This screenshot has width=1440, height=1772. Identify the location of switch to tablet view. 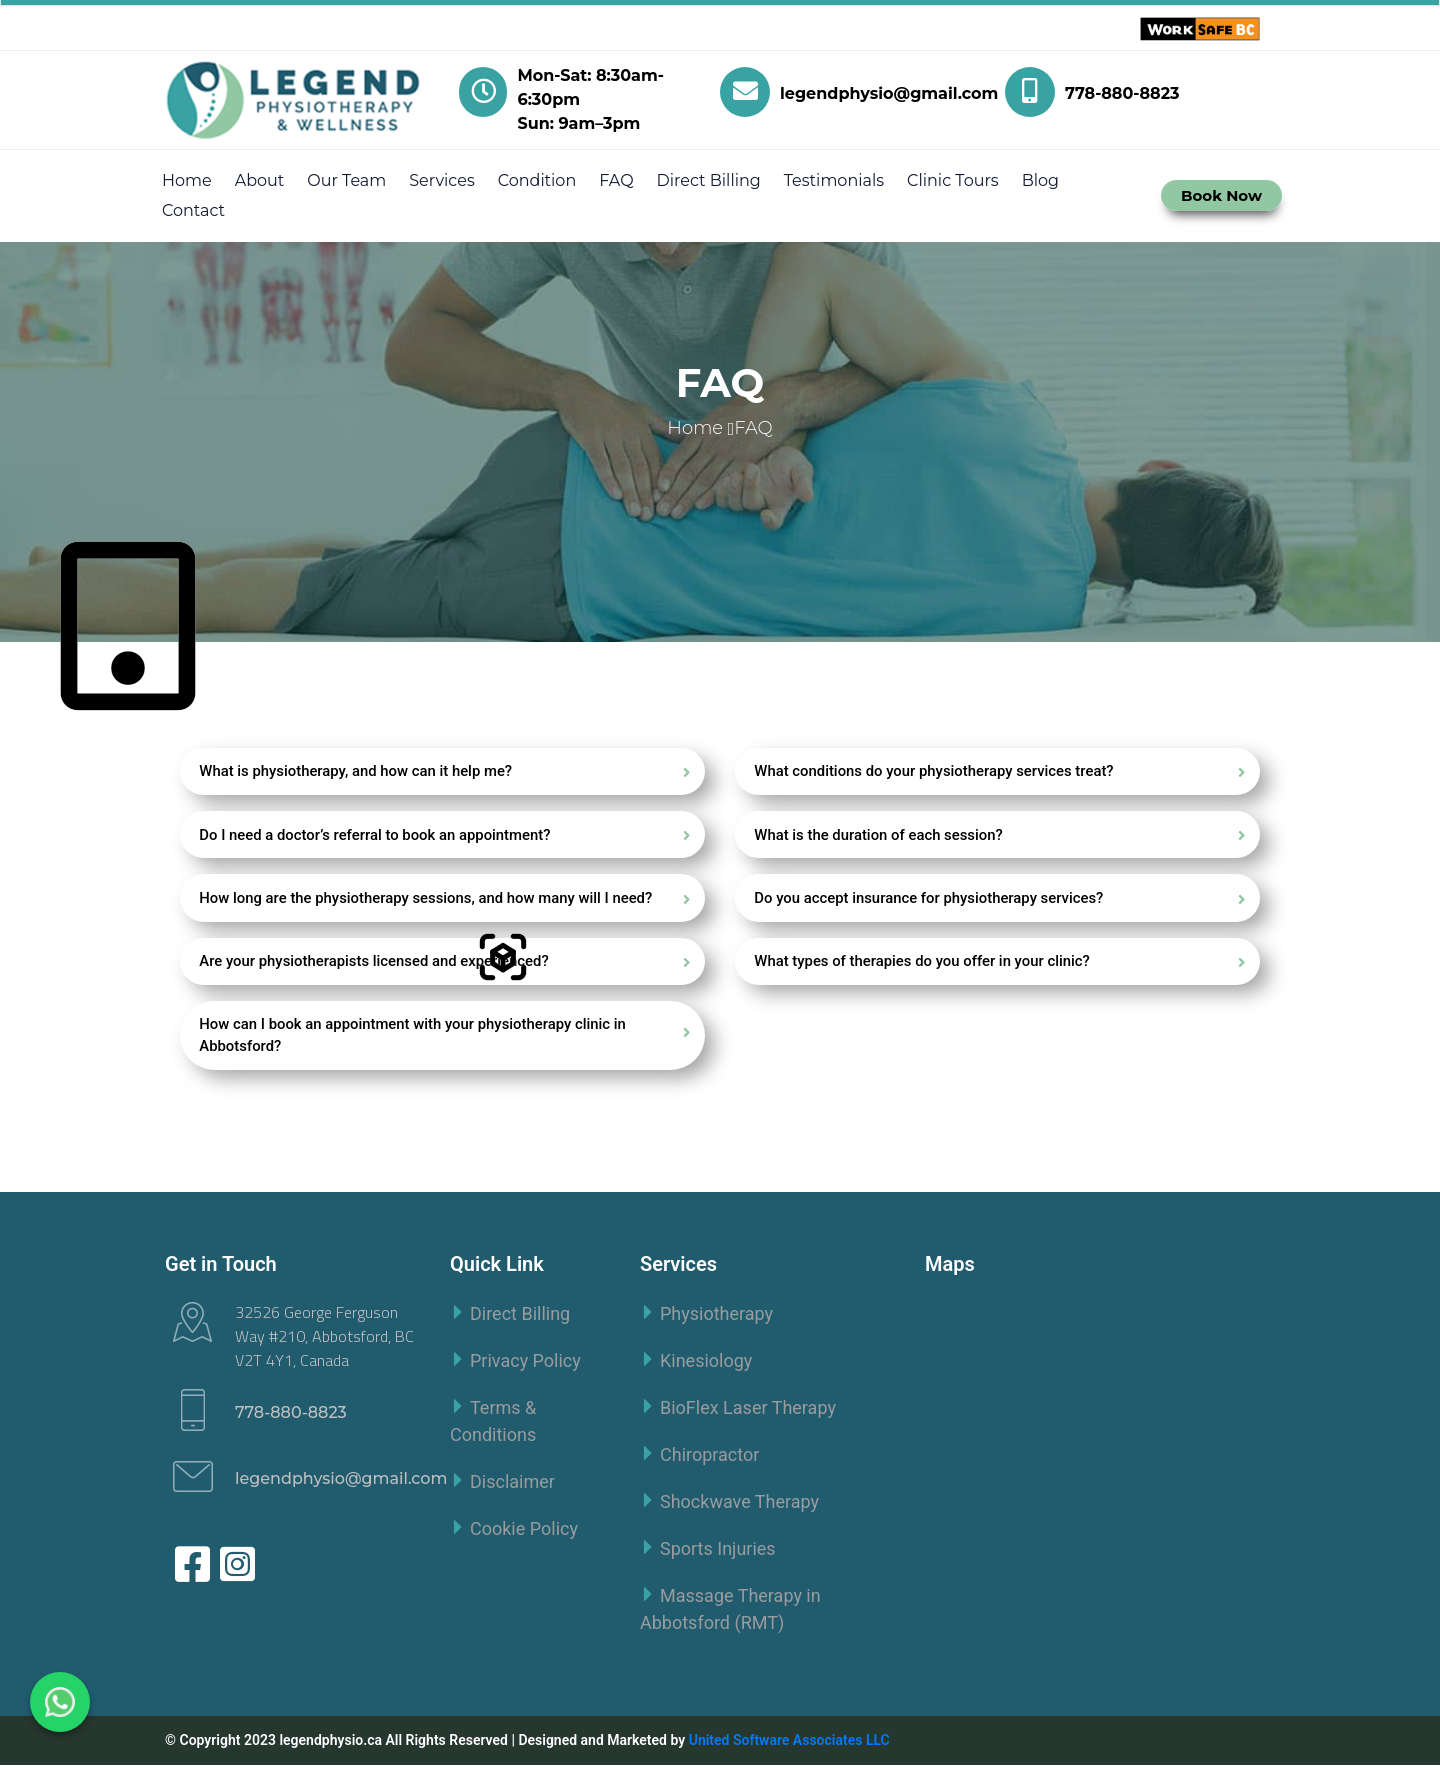
(128, 626).